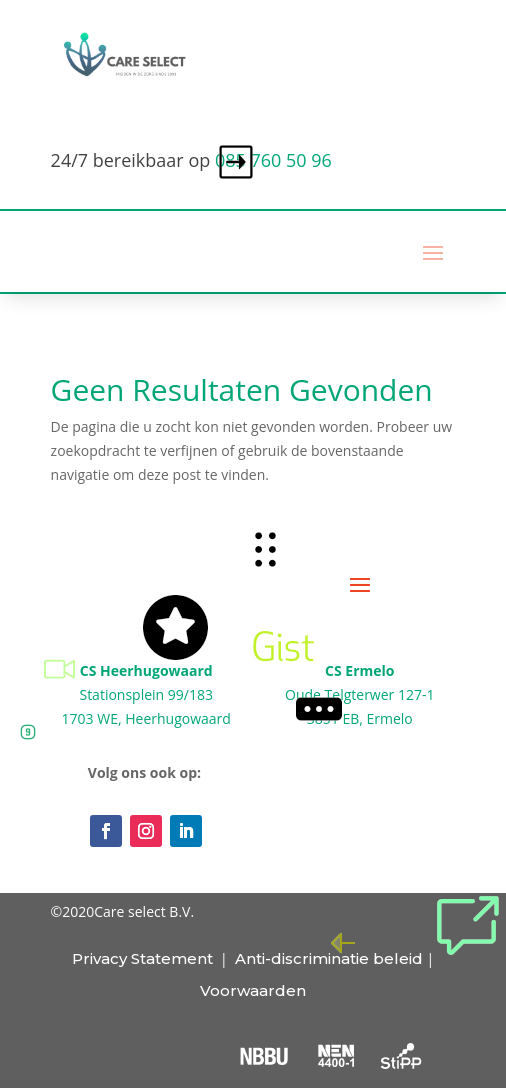 The image size is (506, 1088). What do you see at coordinates (319, 709) in the screenshot?
I see `access more options or actions` at bounding box center [319, 709].